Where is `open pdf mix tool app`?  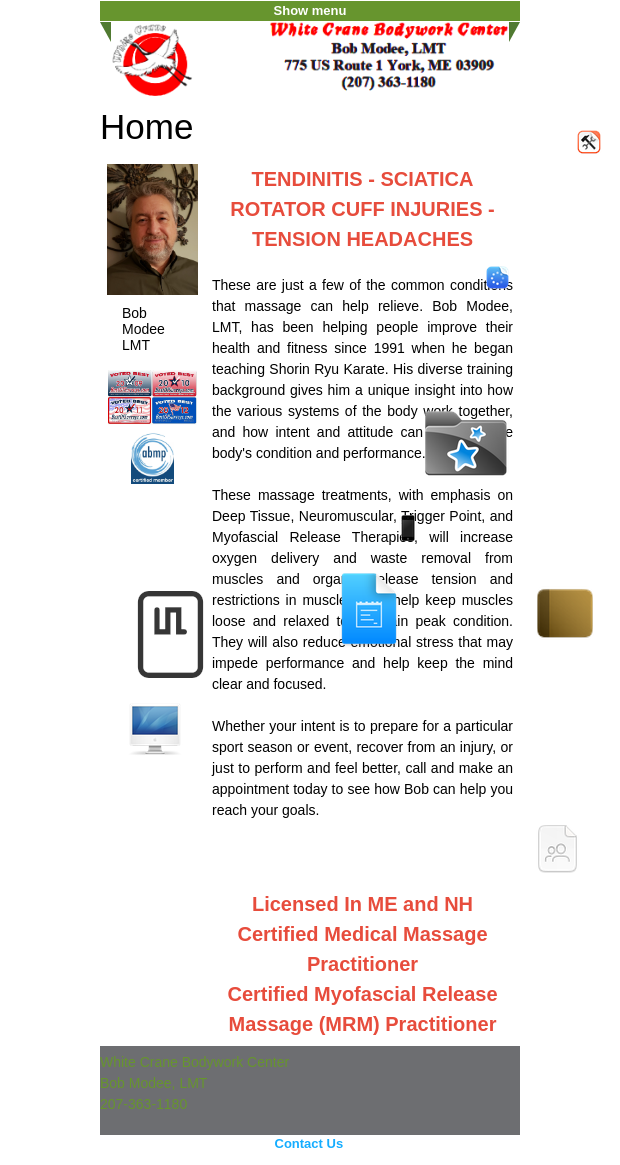
open pdf mix tool app is located at coordinates (589, 142).